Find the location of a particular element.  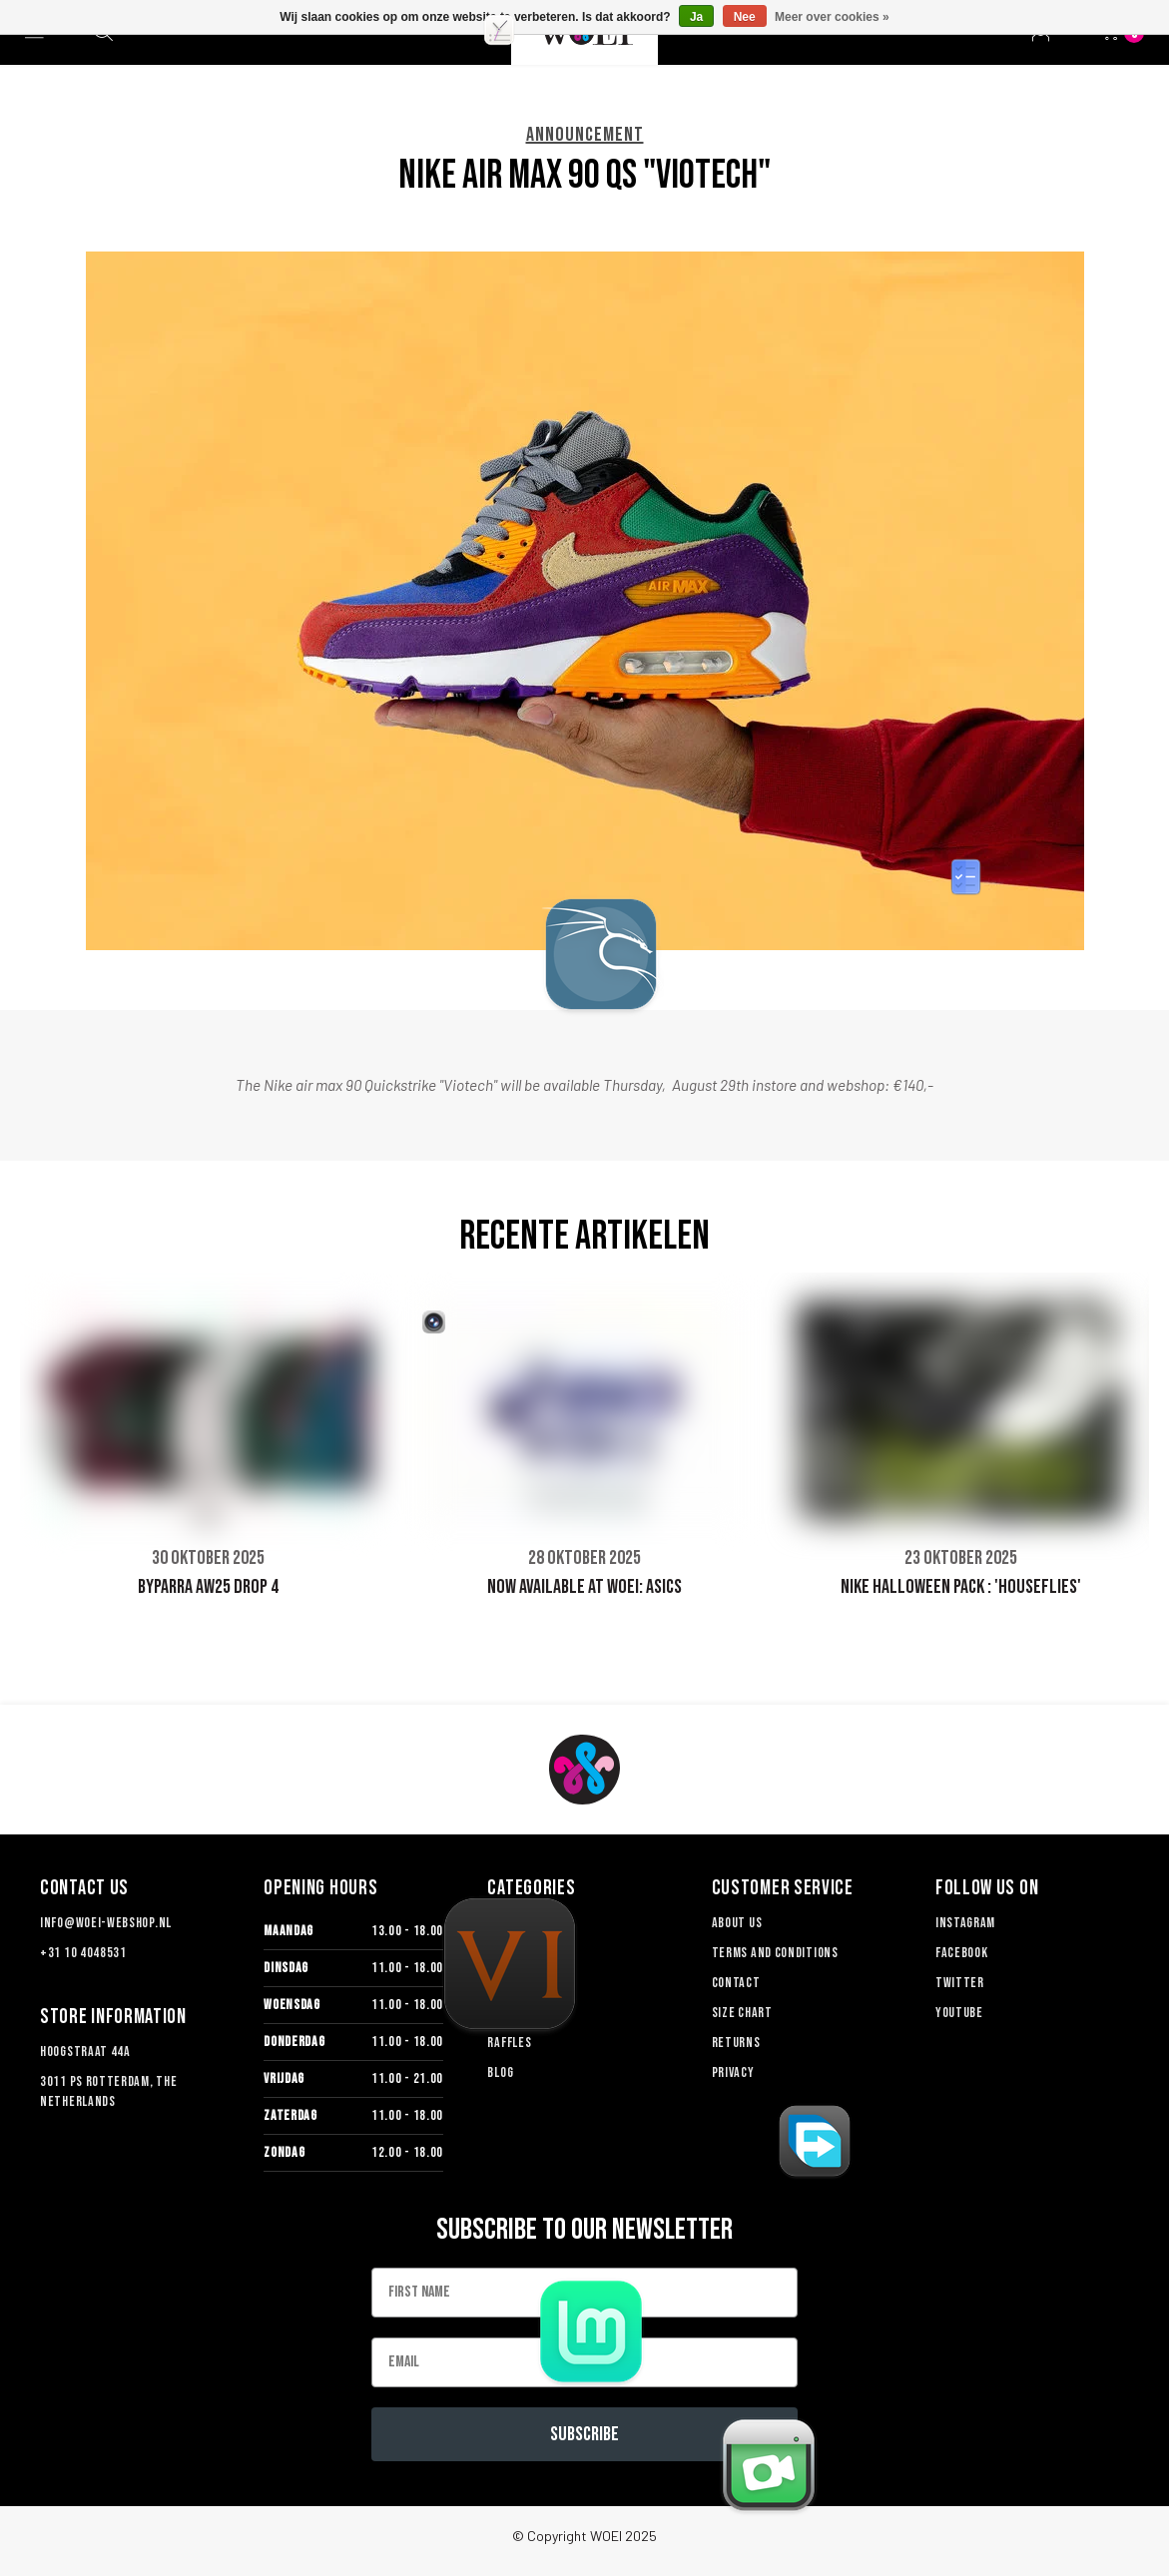

open the camera app is located at coordinates (433, 1321).